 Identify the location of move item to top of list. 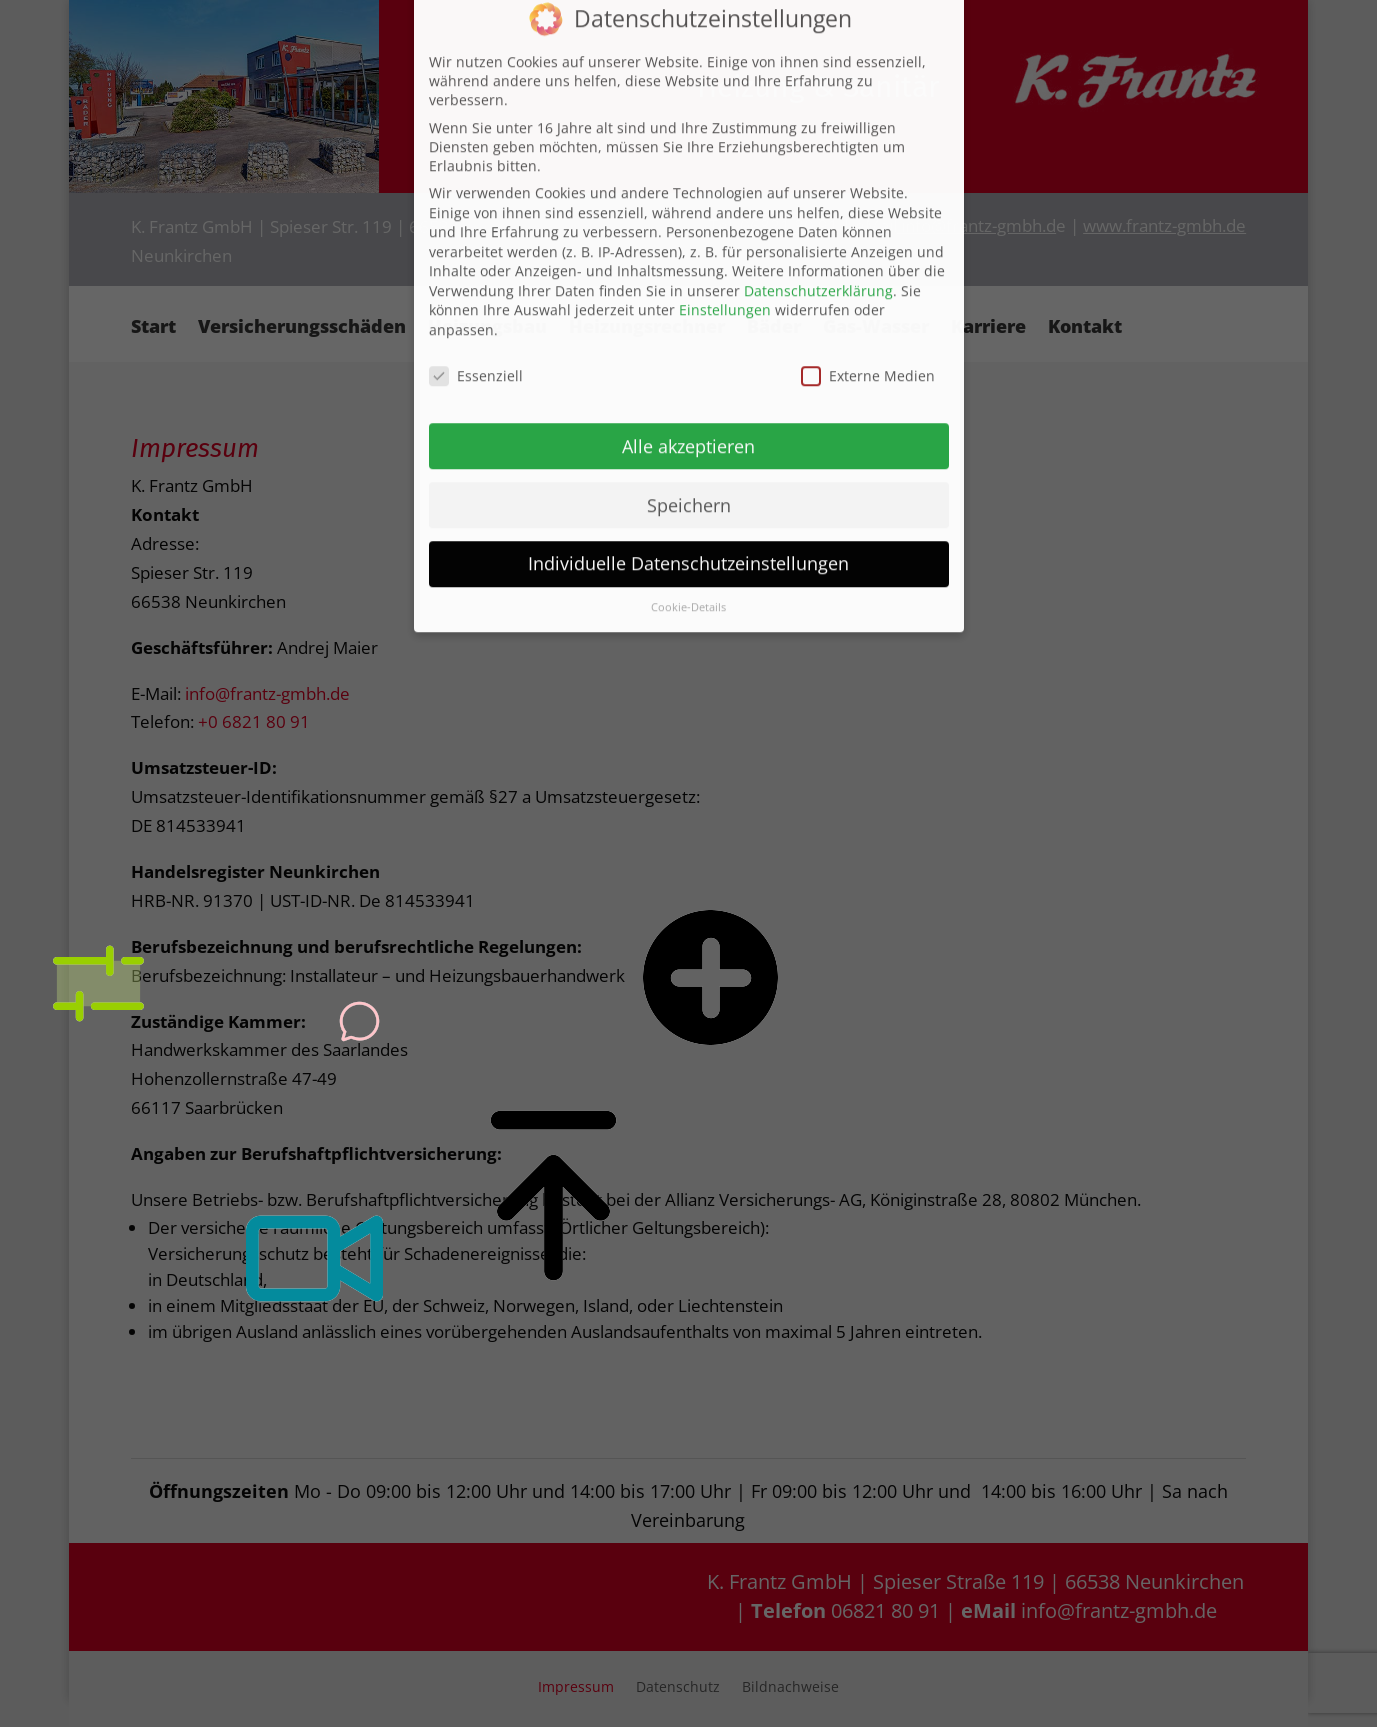
(553, 1192).